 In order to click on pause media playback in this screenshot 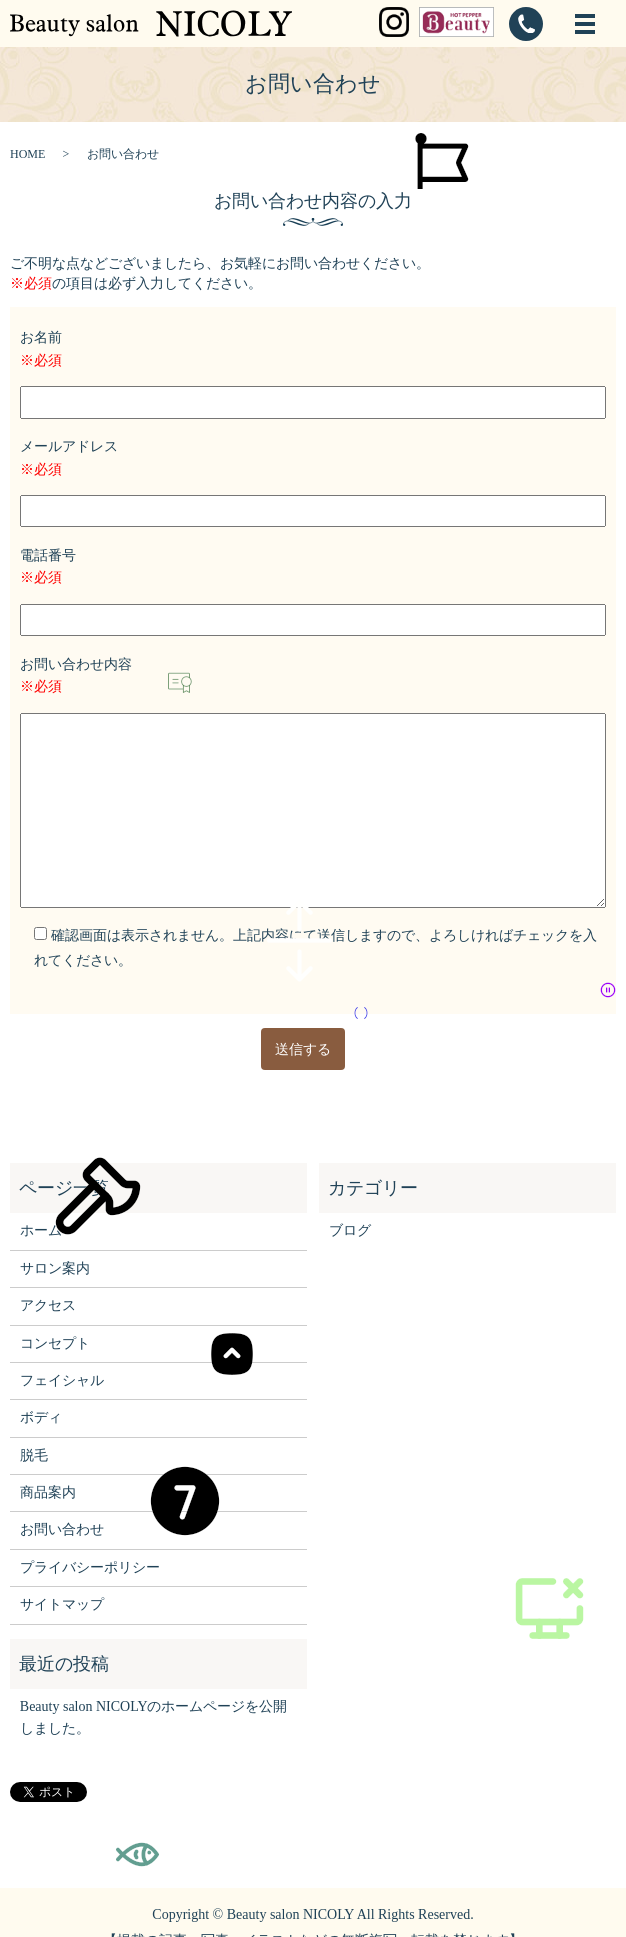, I will do `click(608, 990)`.